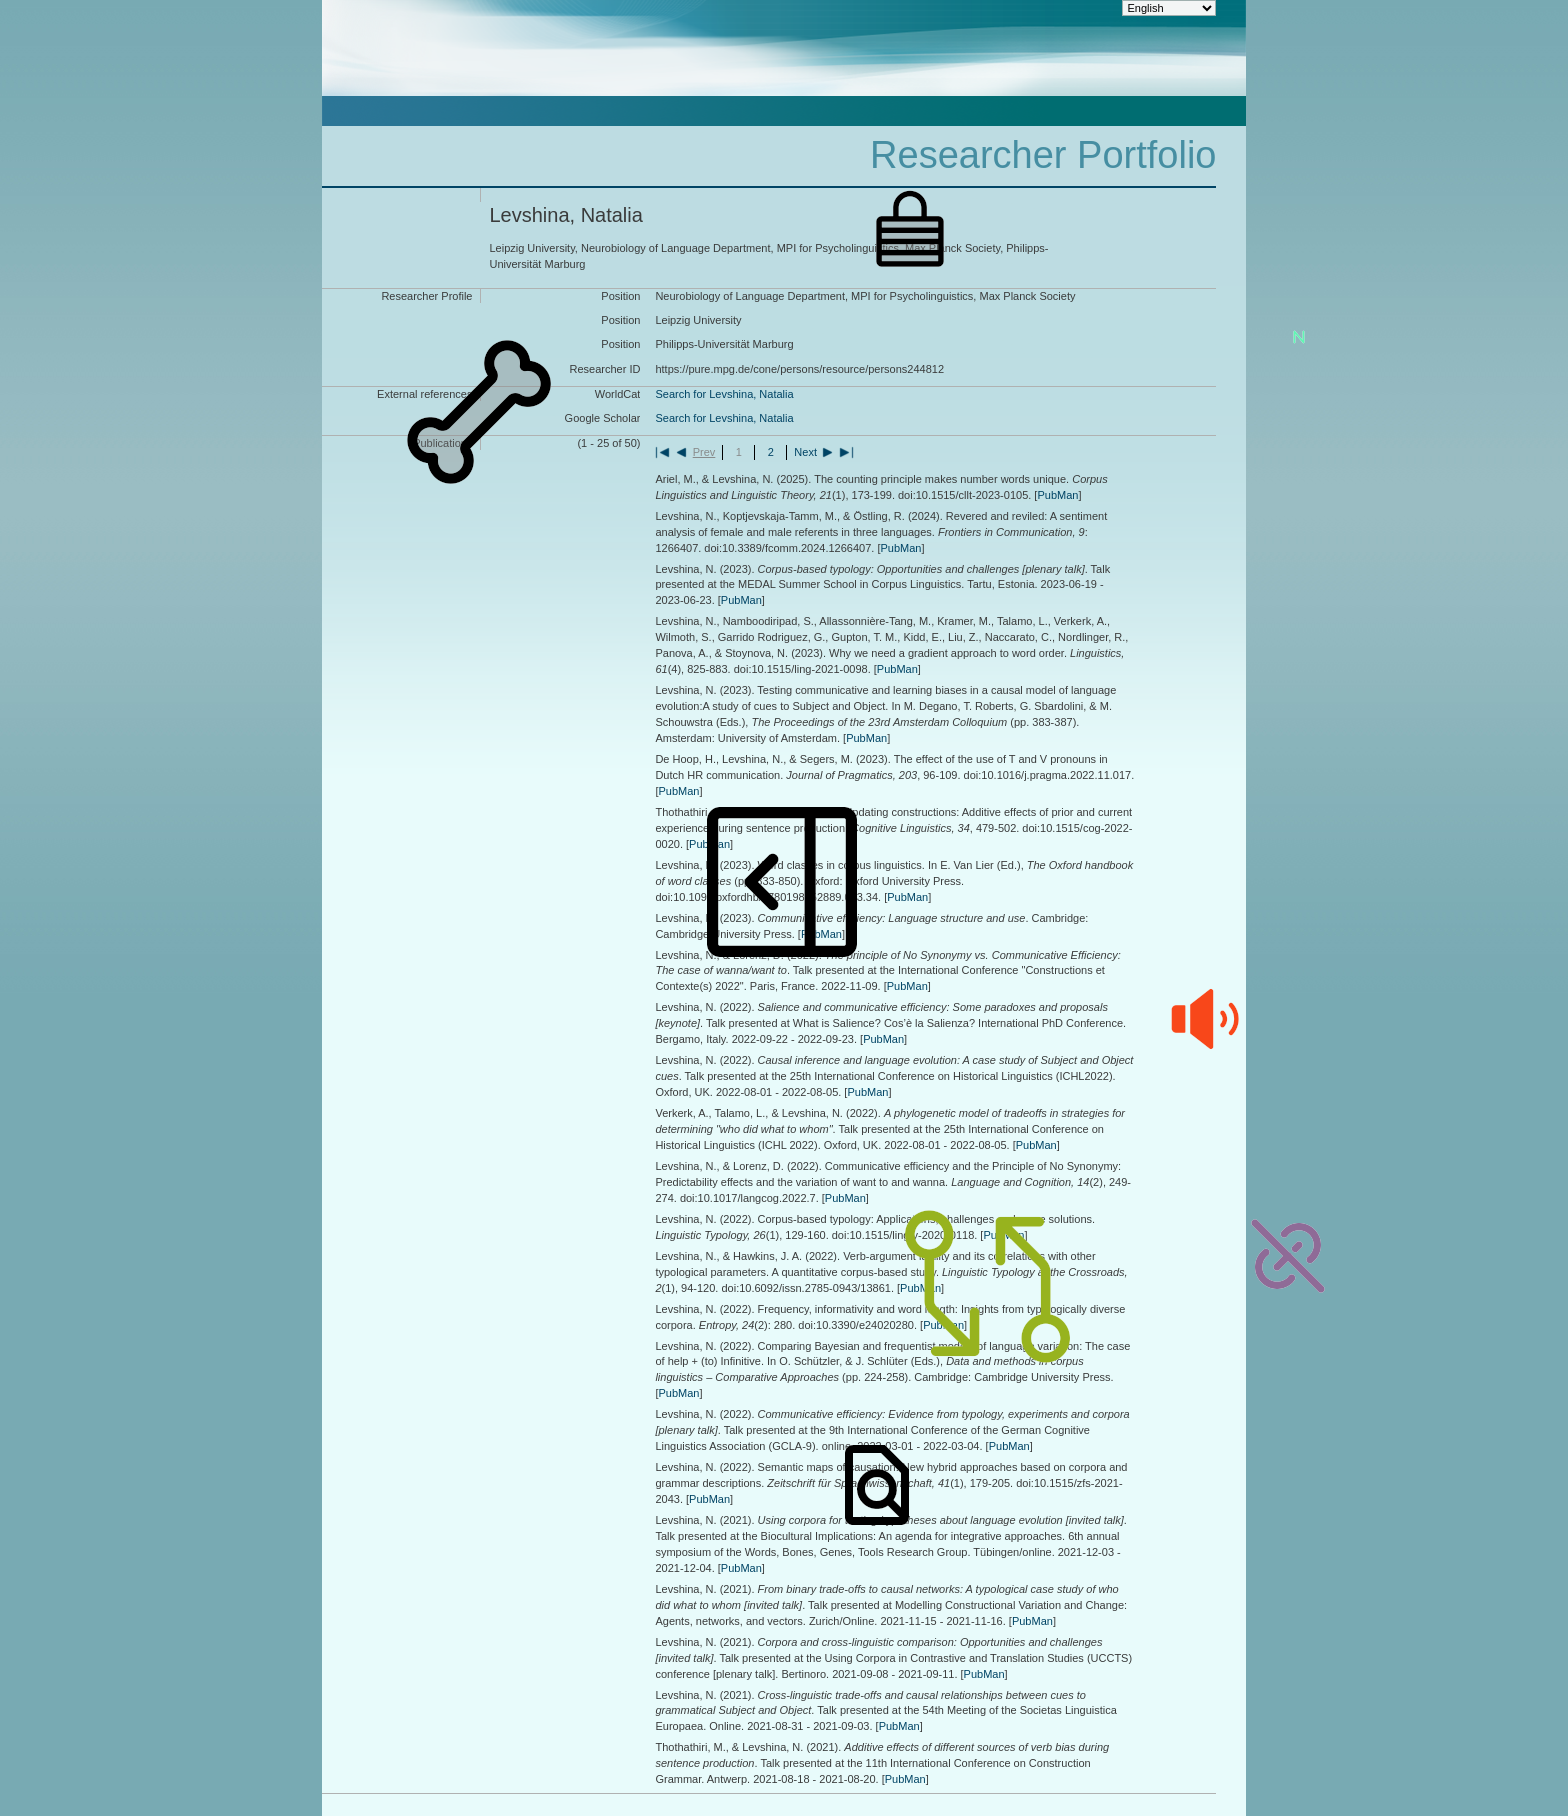  What do you see at coordinates (782, 882) in the screenshot?
I see `expand the sidebar panel` at bounding box center [782, 882].